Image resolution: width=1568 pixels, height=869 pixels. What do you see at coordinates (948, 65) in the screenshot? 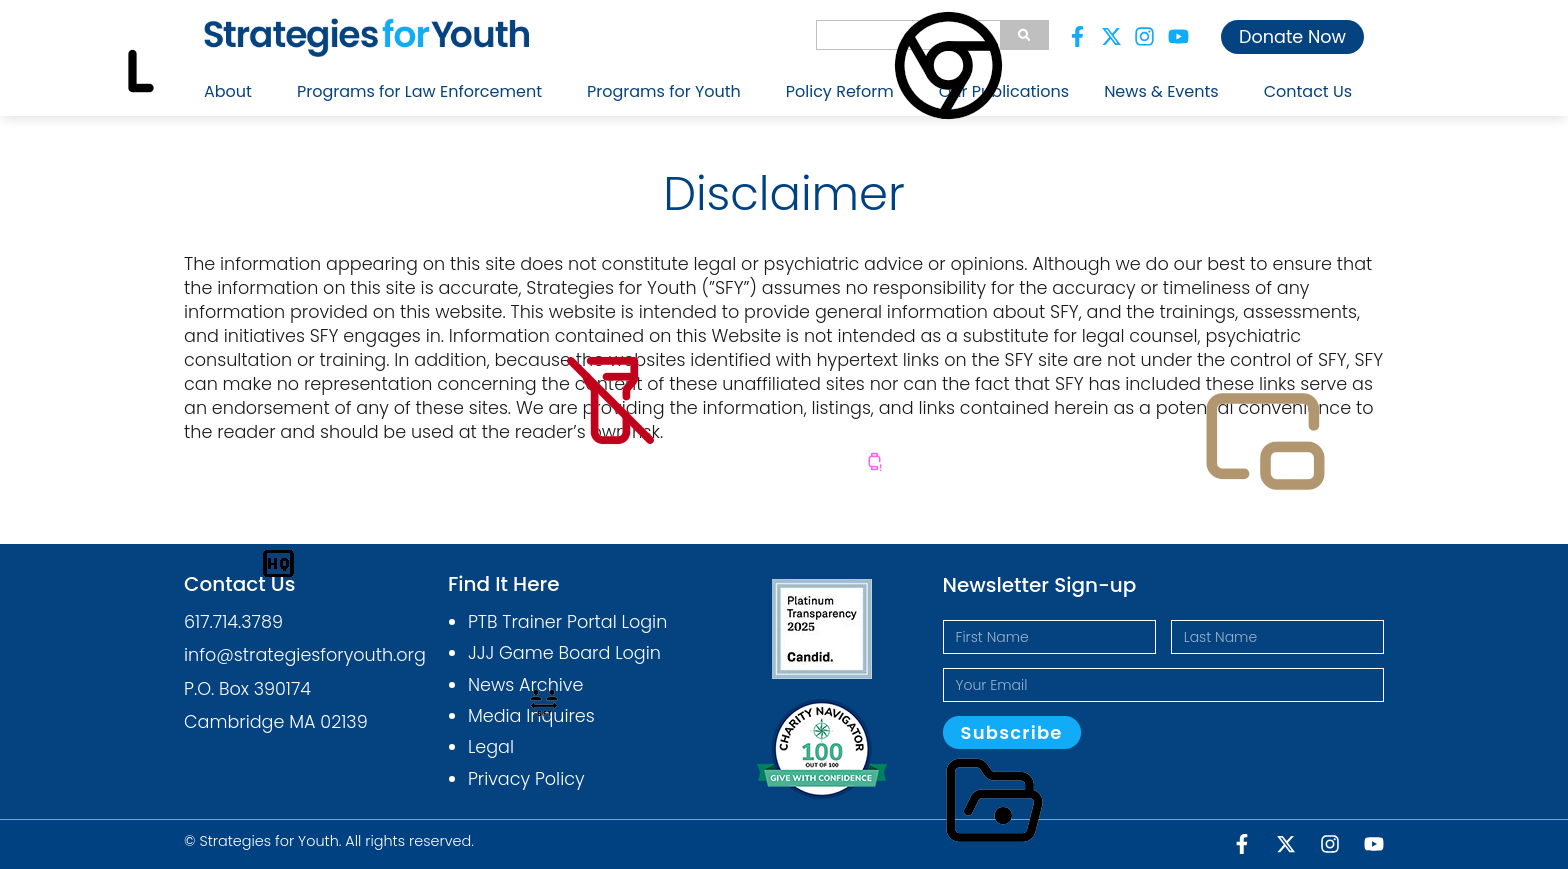
I see `open chromium browser` at bounding box center [948, 65].